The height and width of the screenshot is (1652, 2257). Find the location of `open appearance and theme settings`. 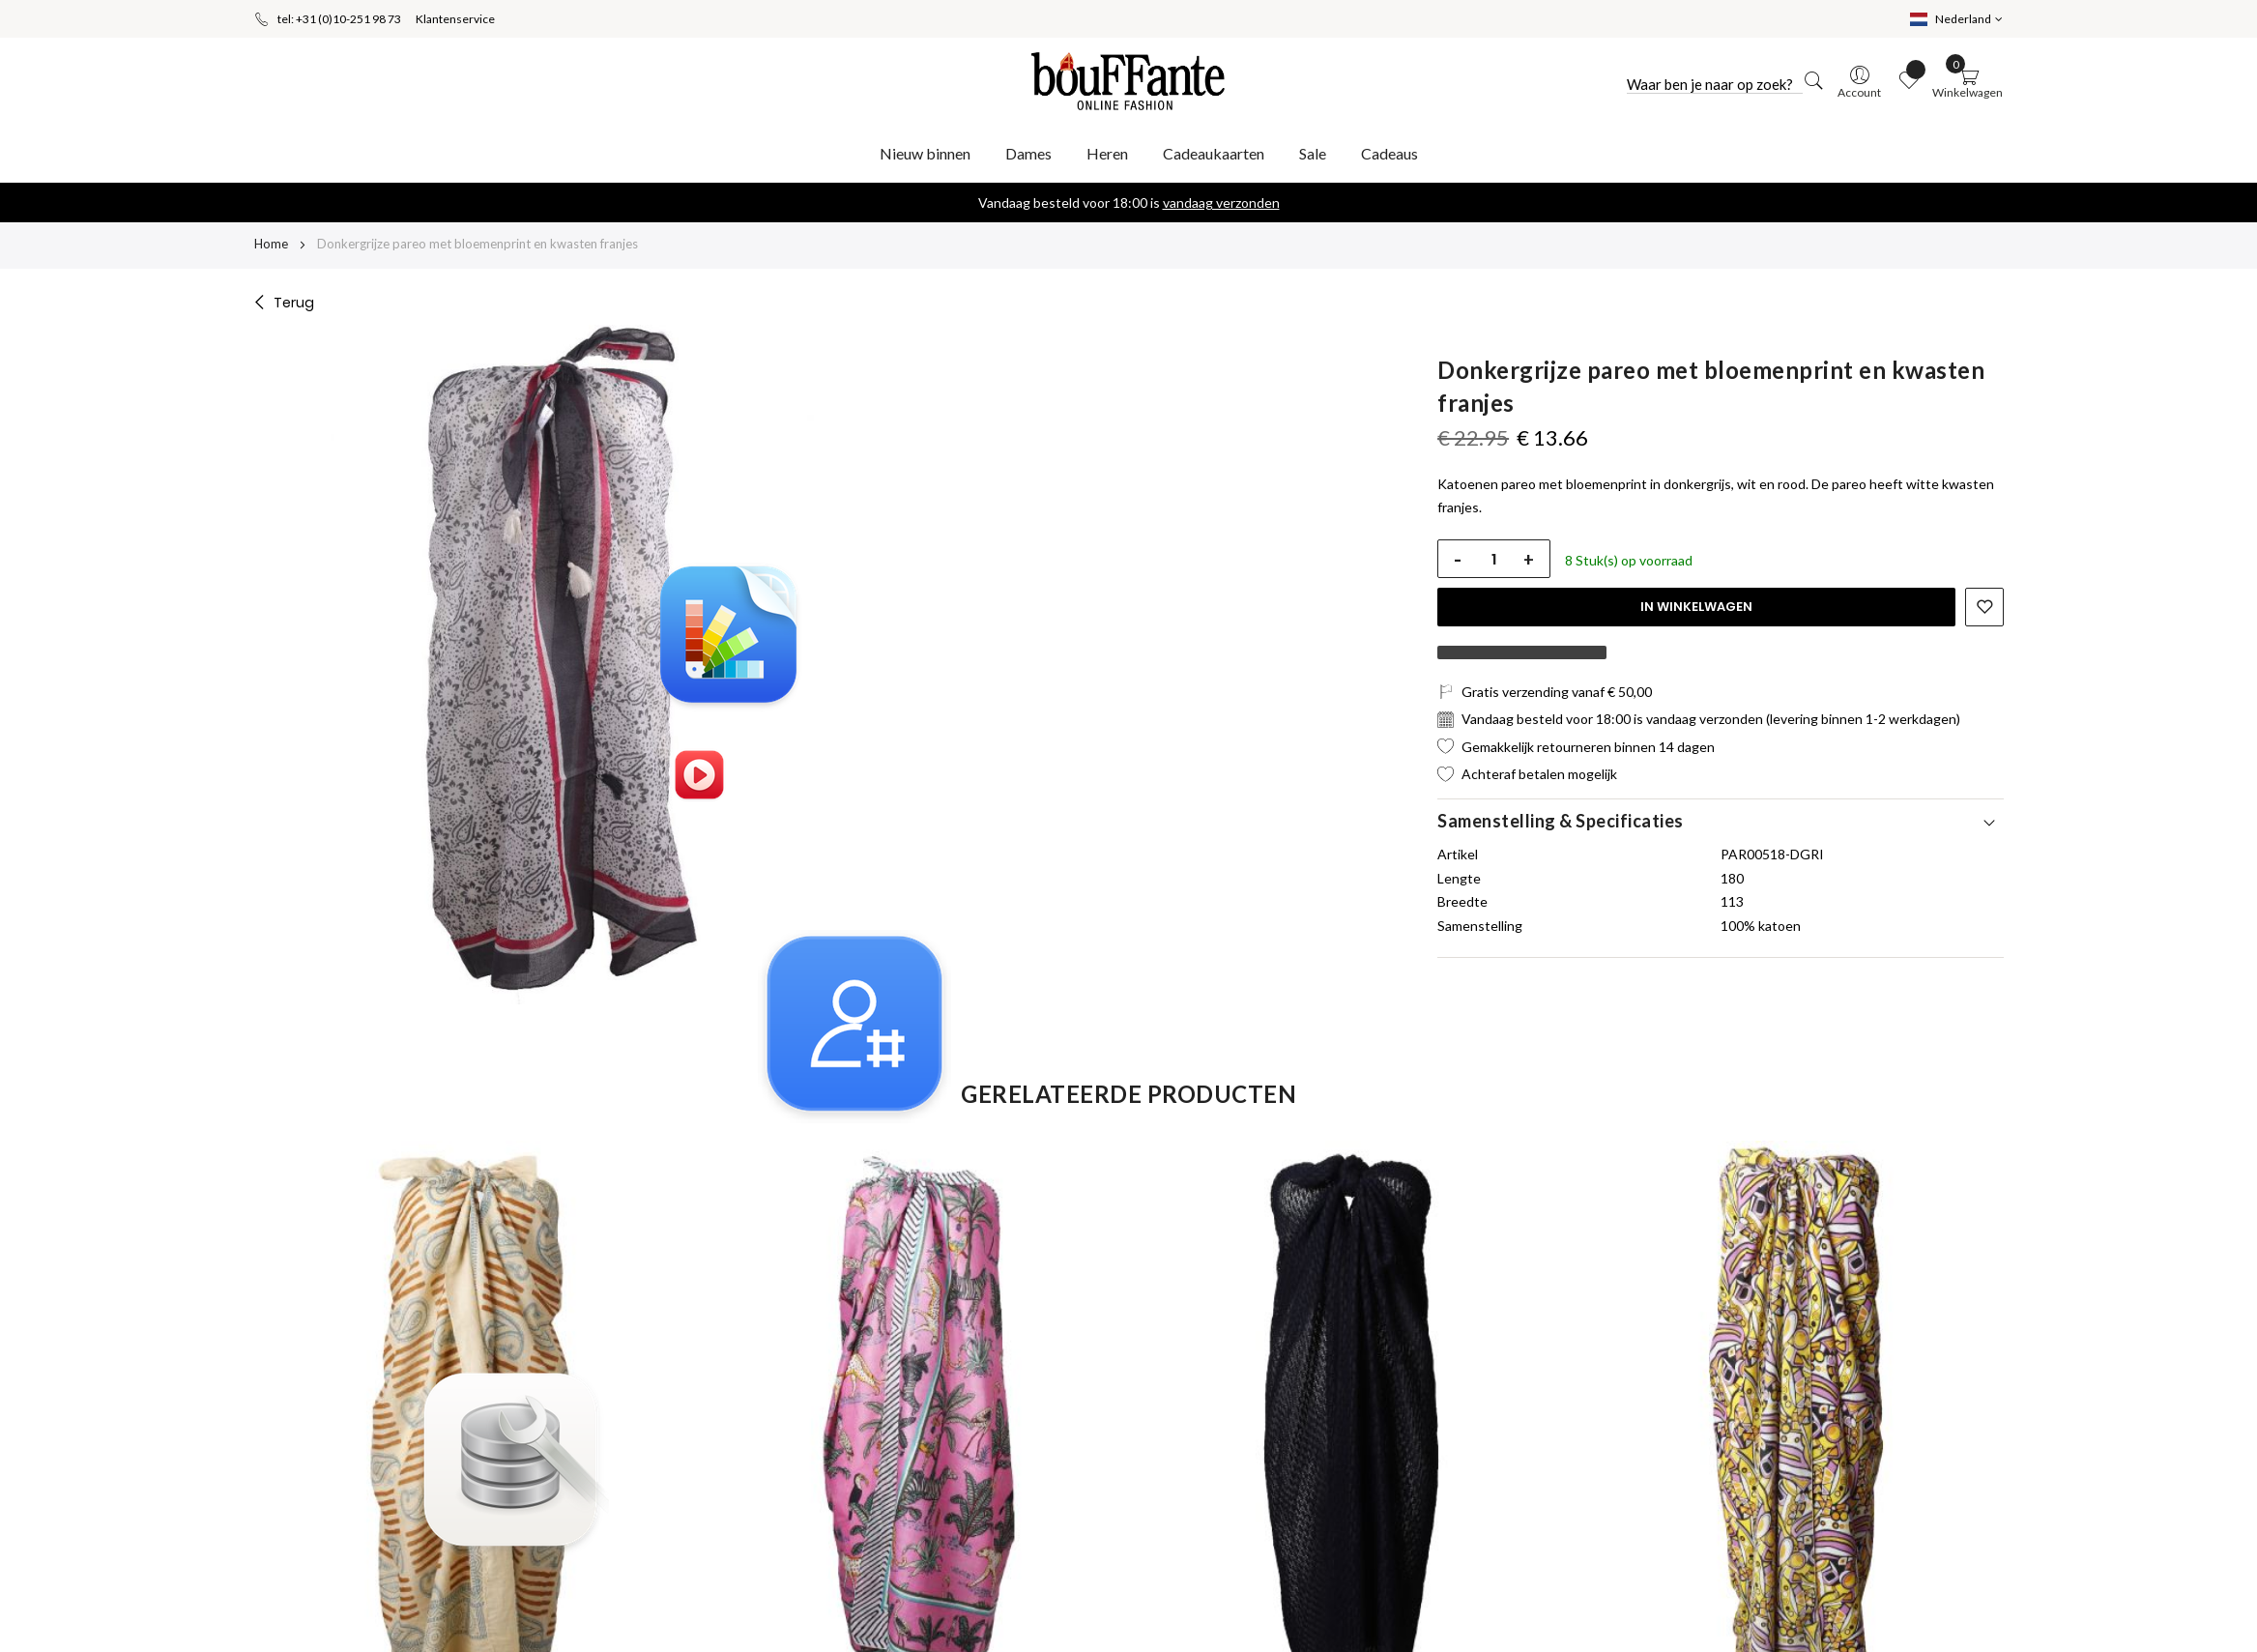

open appearance and theme settings is located at coordinates (728, 634).